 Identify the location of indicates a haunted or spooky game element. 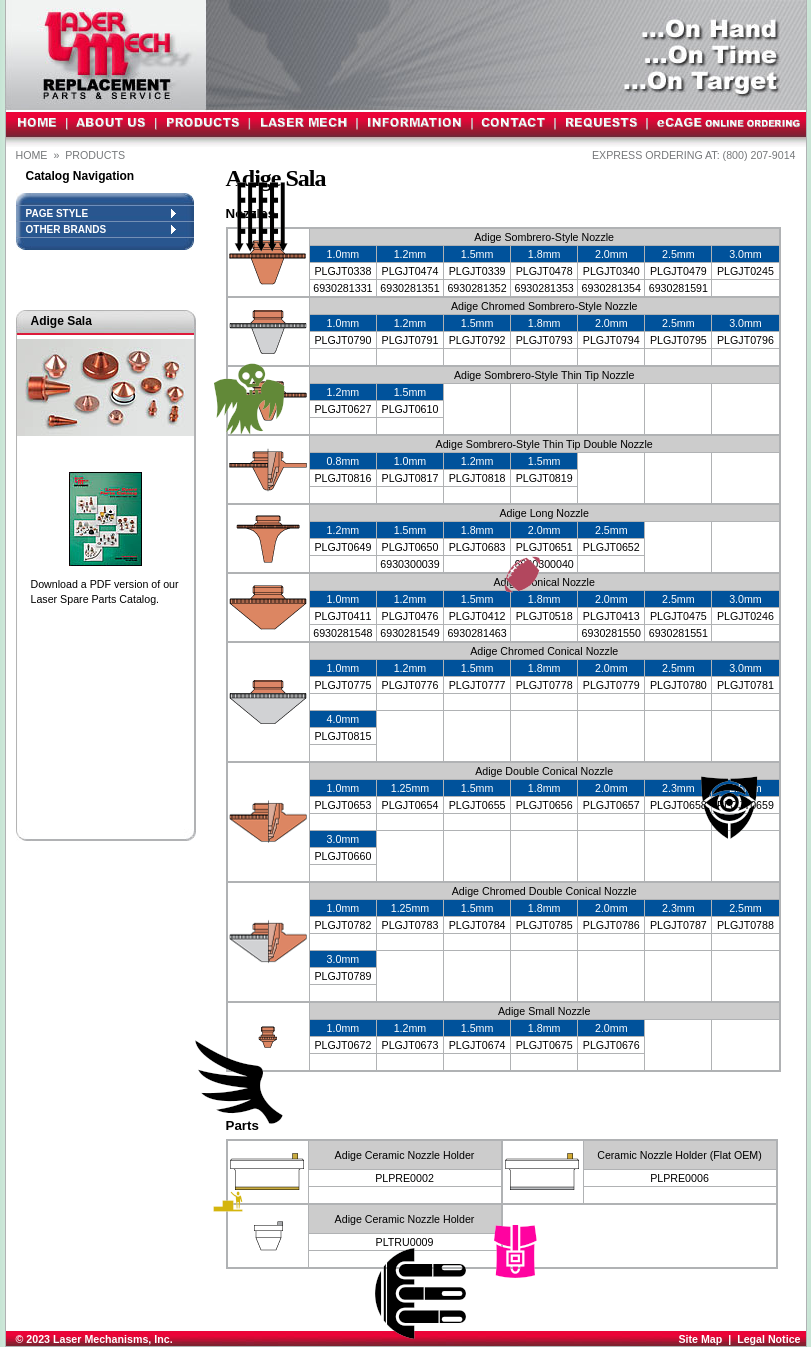
(249, 399).